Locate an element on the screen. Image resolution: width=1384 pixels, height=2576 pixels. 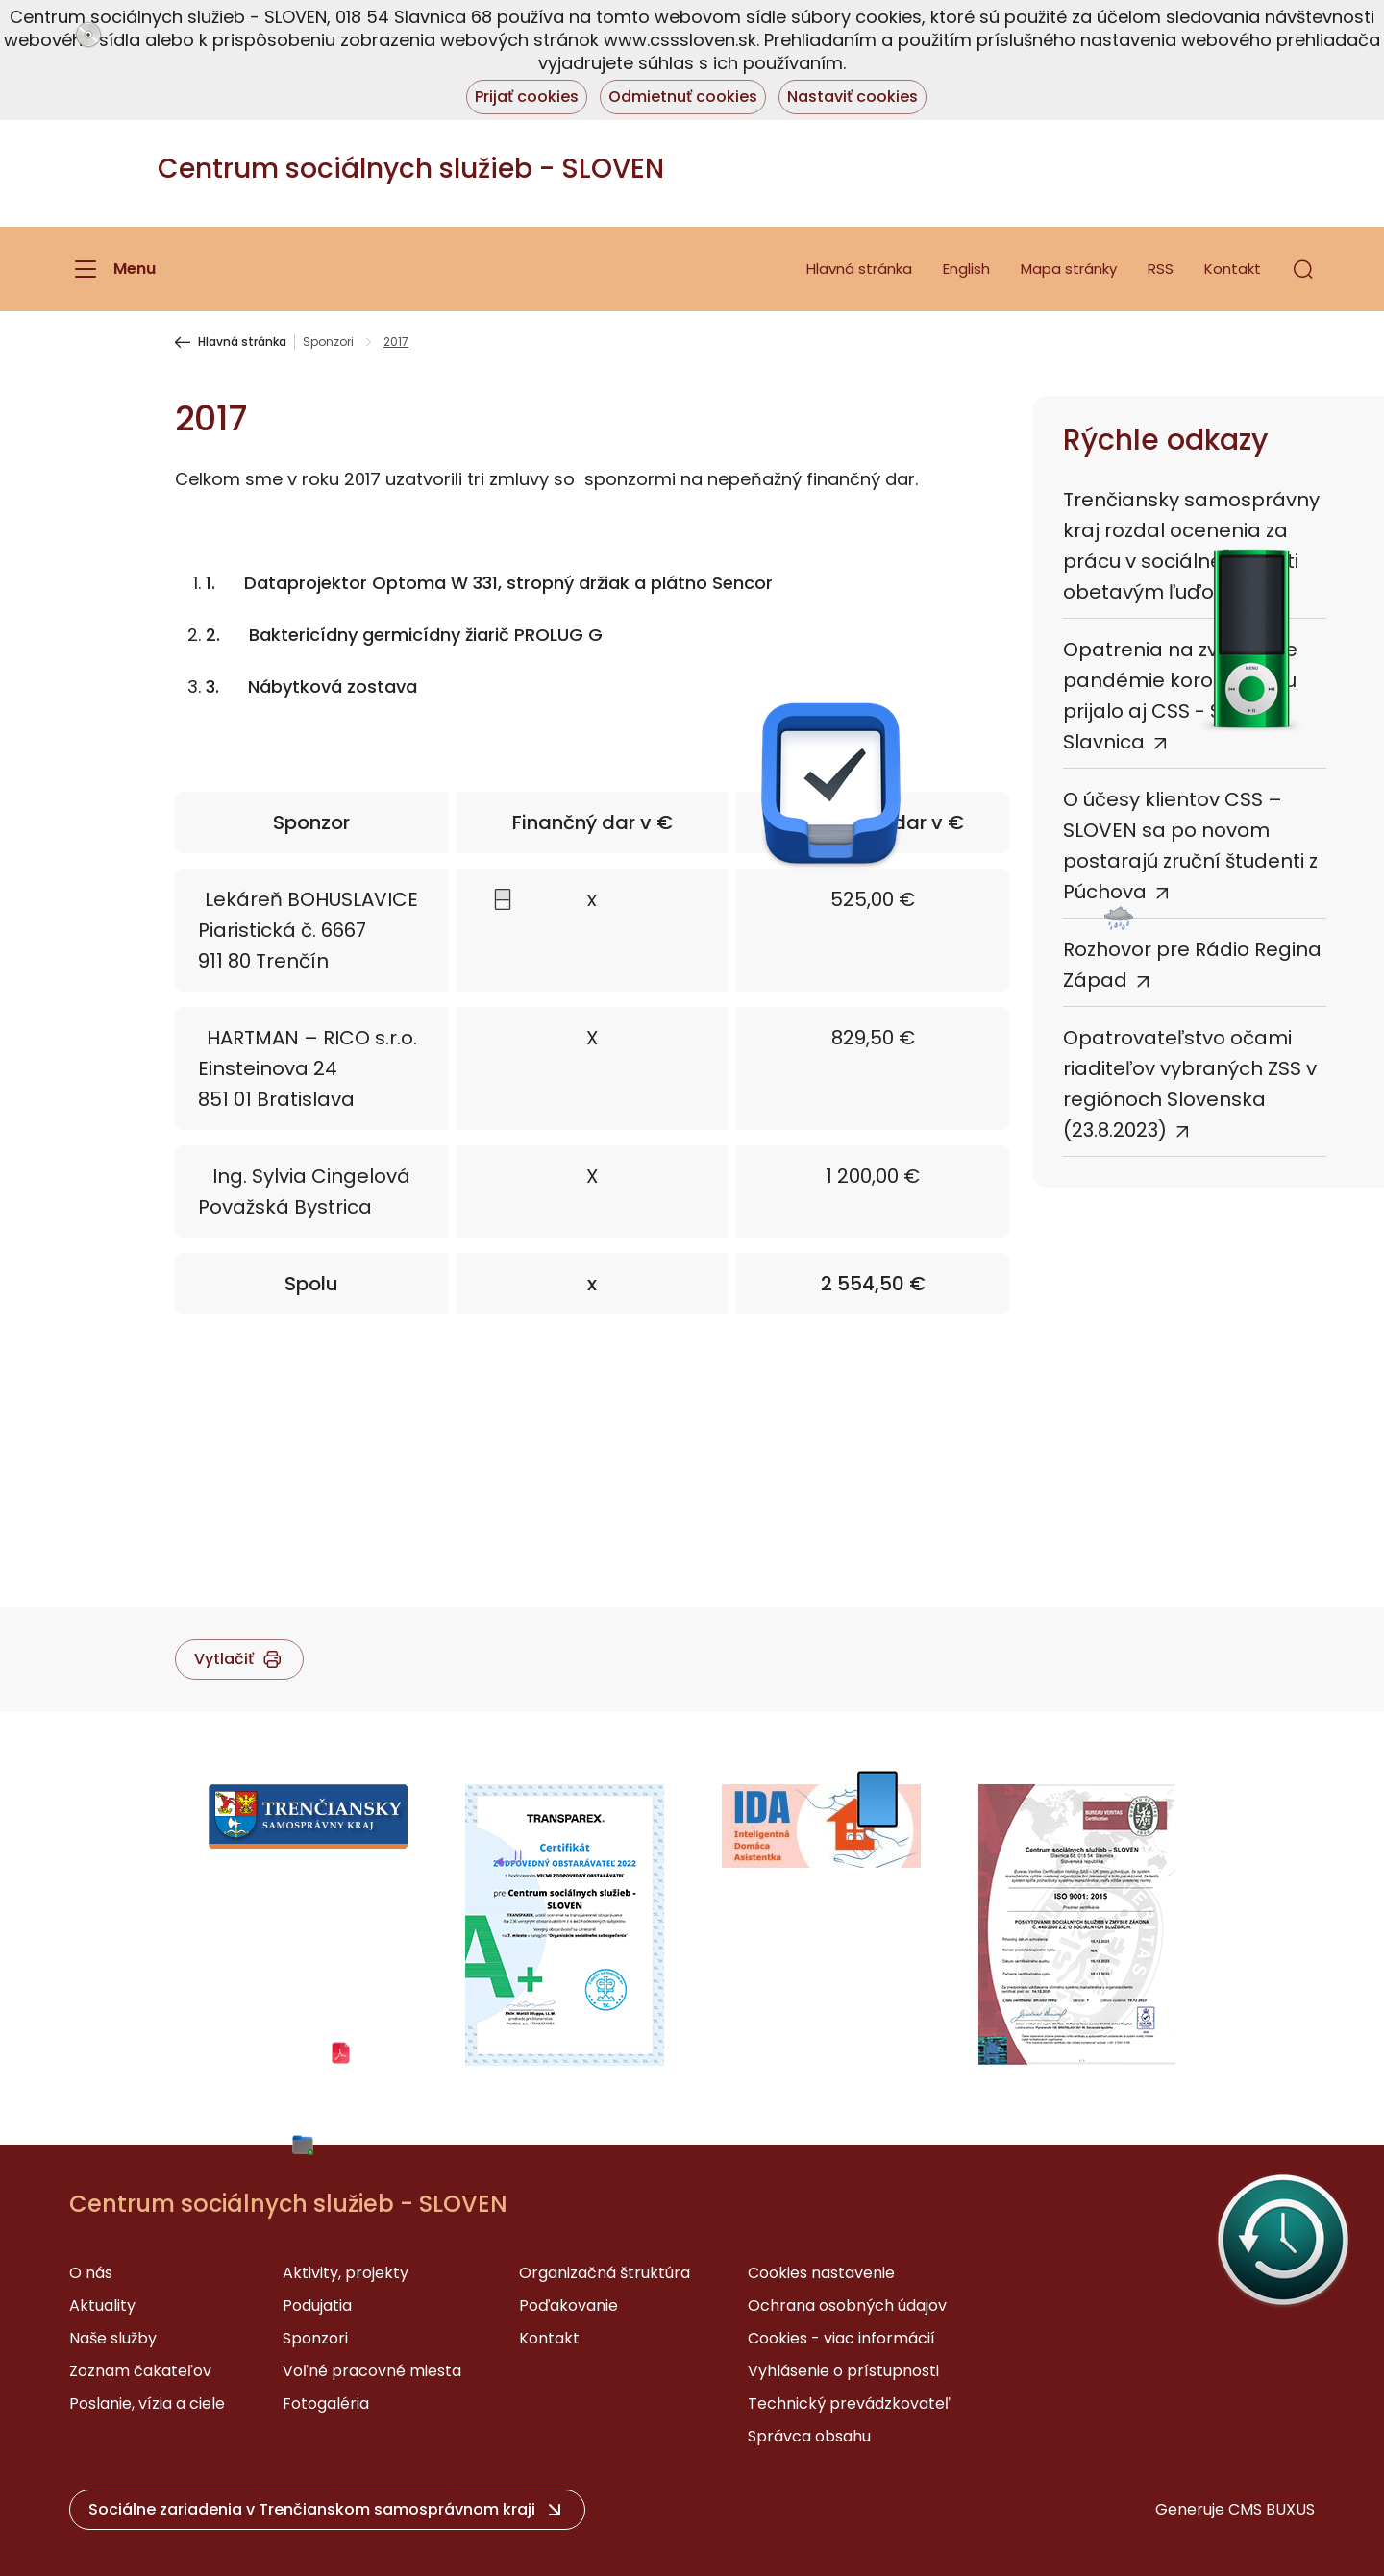
iPad Air M2 device icon is located at coordinates (877, 1800).